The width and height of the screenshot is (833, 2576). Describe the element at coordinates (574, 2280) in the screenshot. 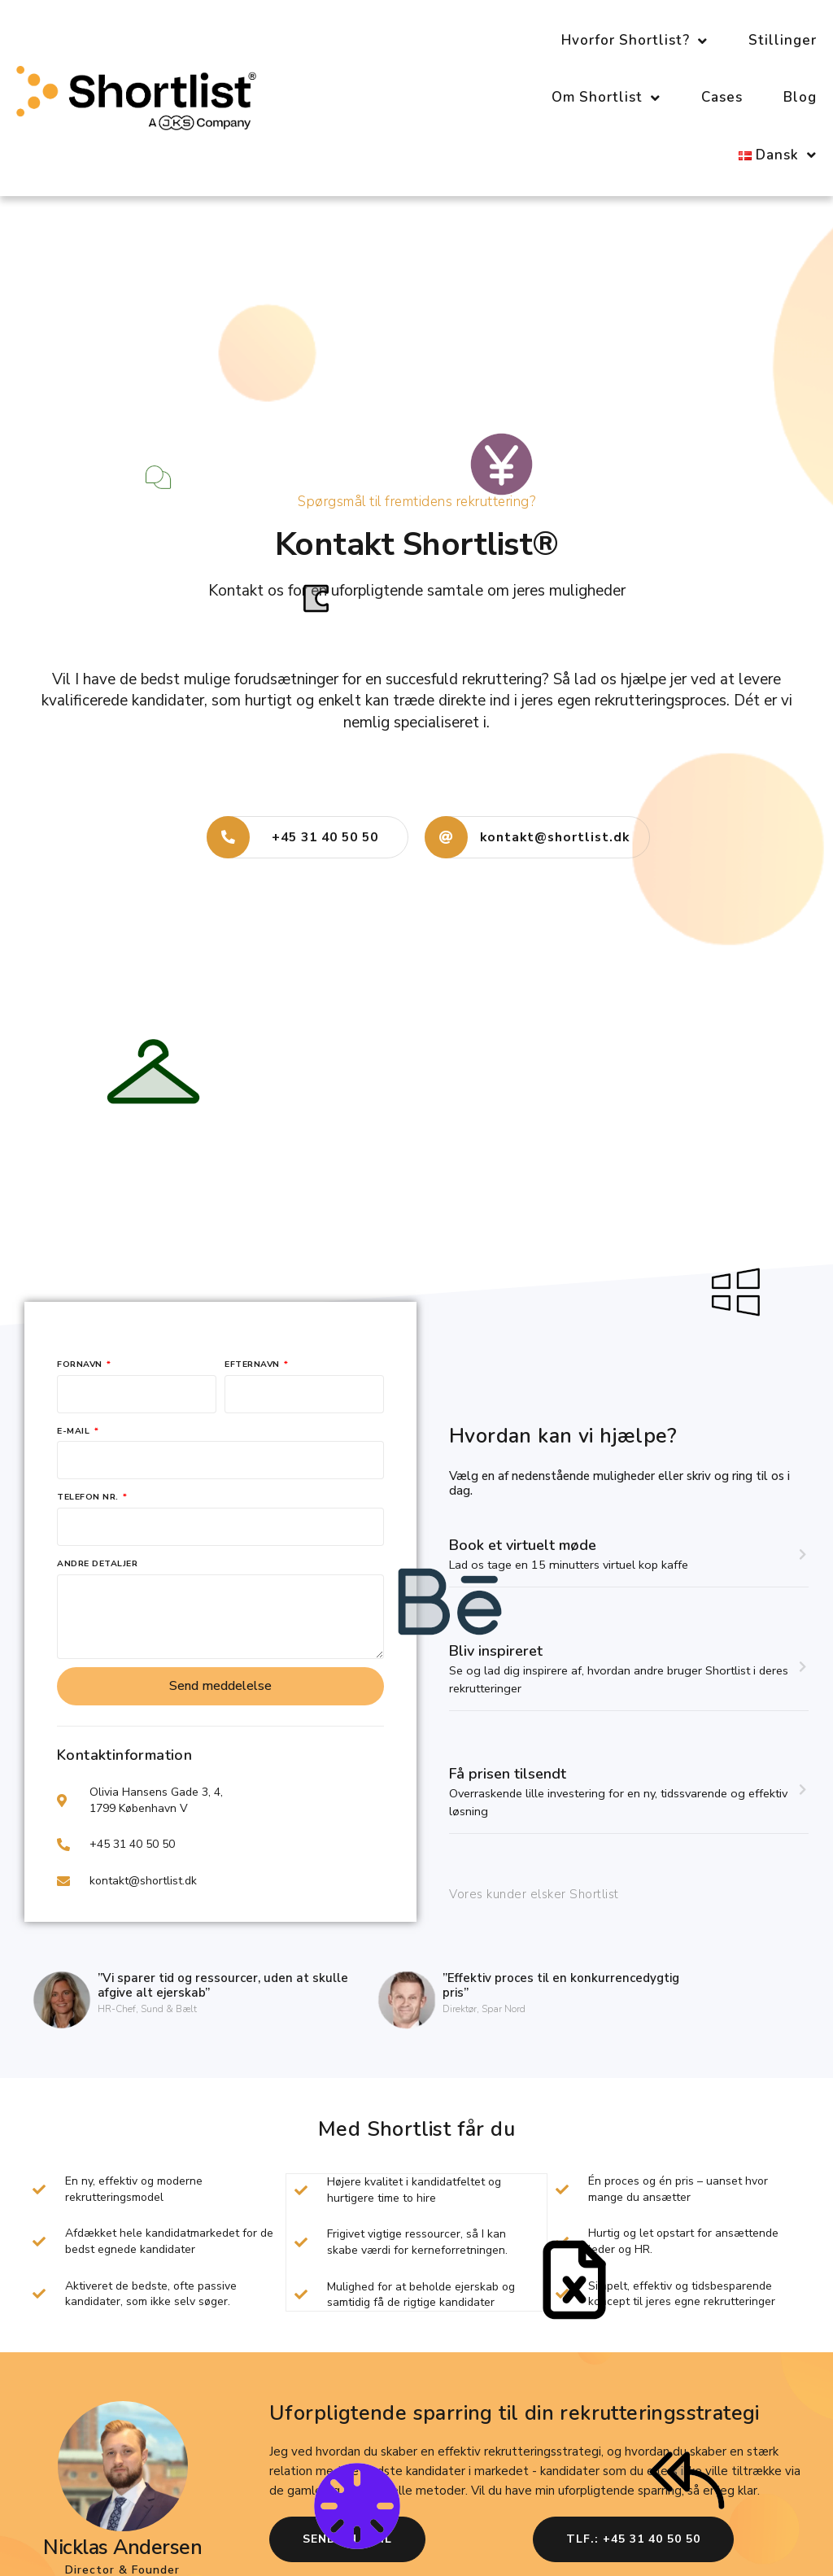

I see `remove or delete a file` at that location.